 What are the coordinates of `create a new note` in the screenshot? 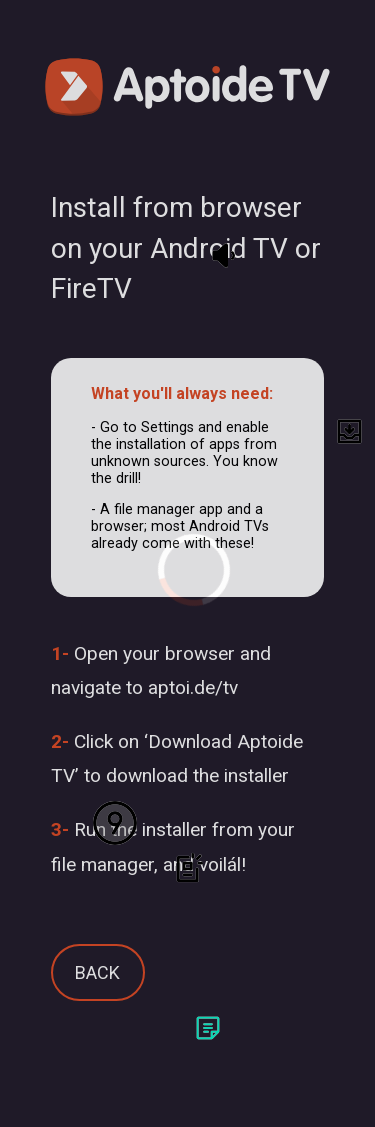 It's located at (208, 1028).